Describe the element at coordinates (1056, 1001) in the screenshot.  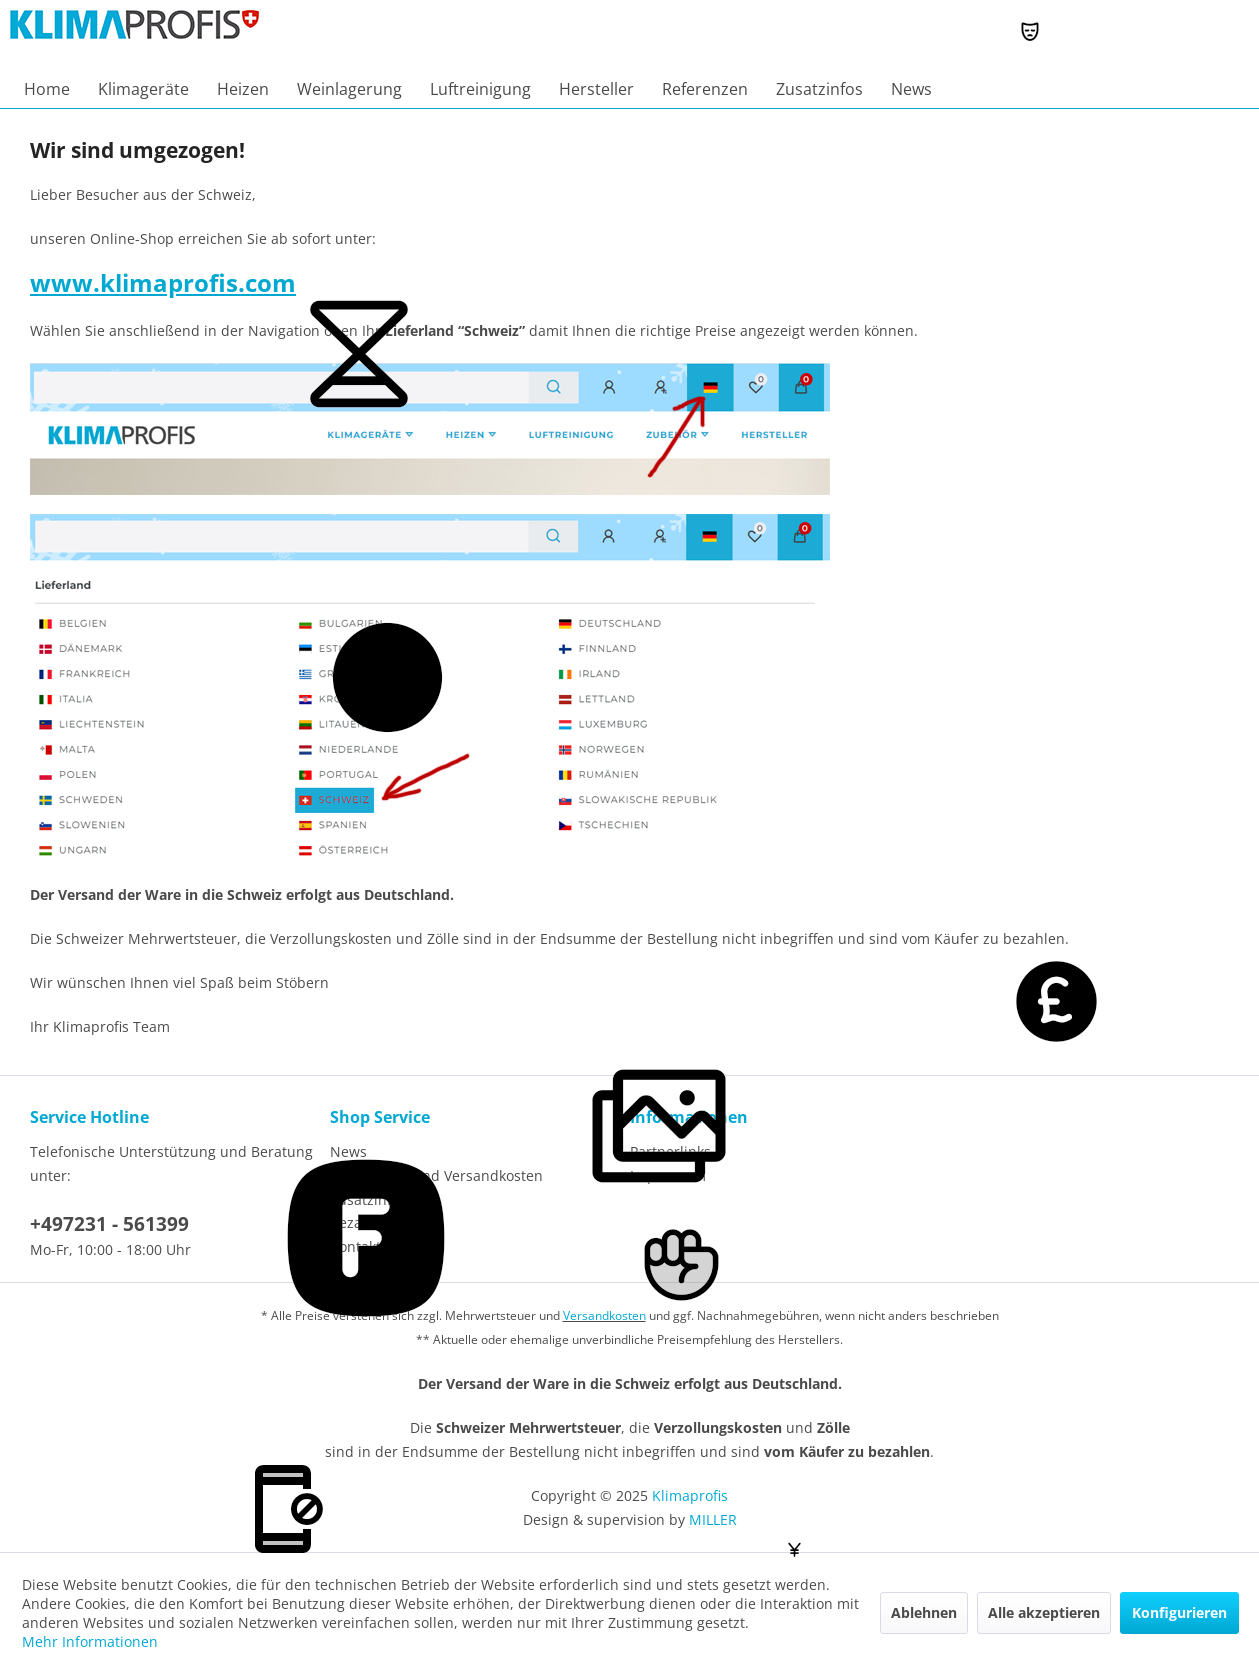
I see `view amount in British pounds` at that location.